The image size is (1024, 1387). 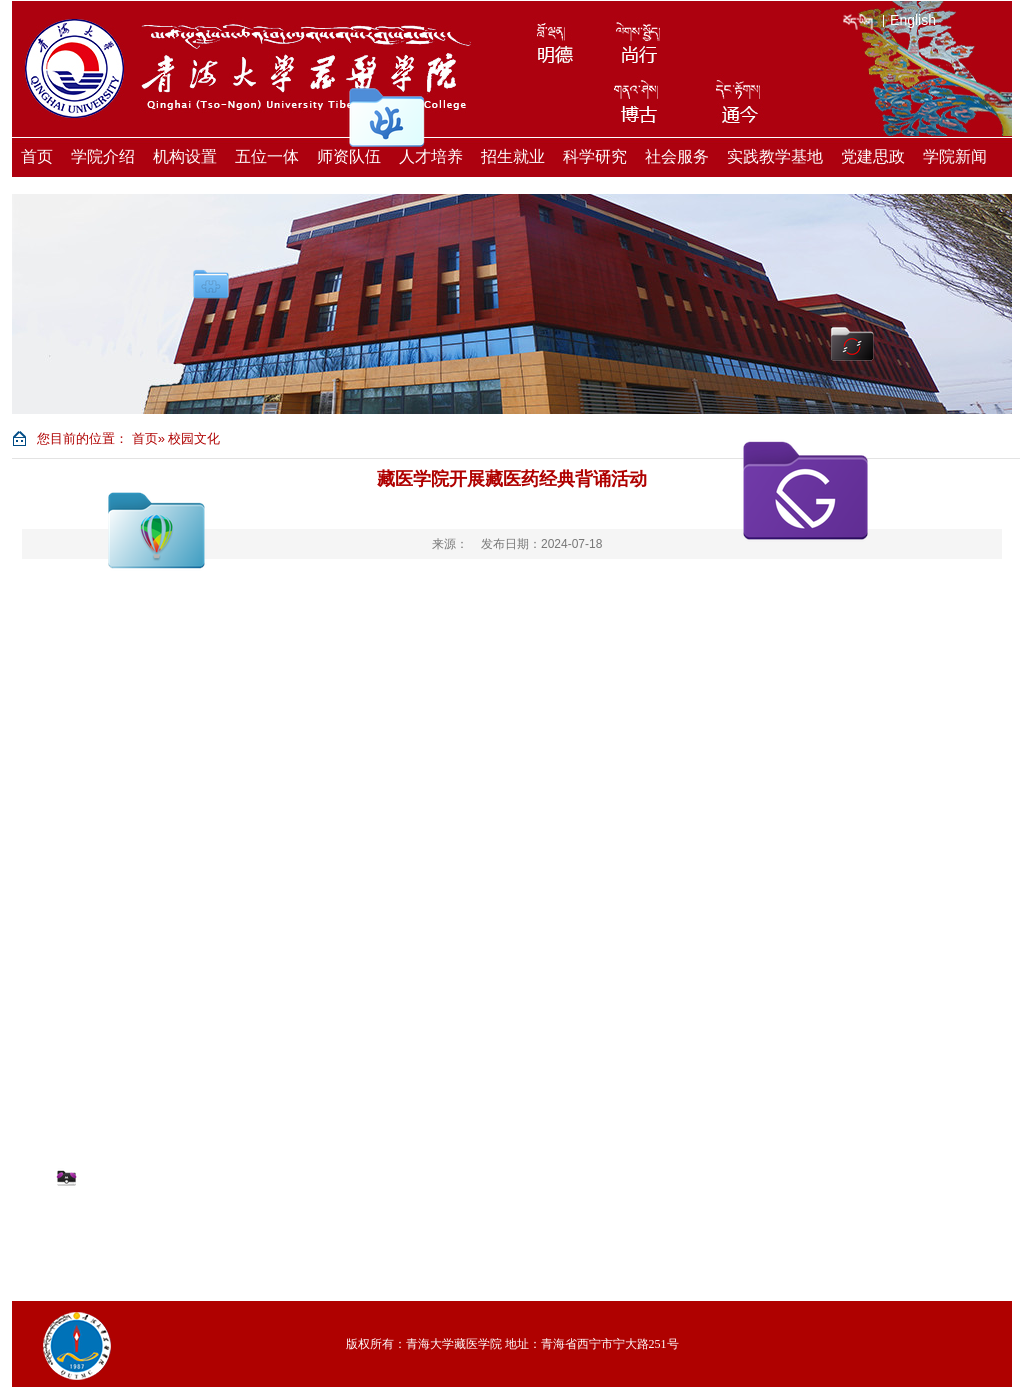 What do you see at coordinates (156, 533) in the screenshot?
I see `open folder containing CorelDRAW files` at bounding box center [156, 533].